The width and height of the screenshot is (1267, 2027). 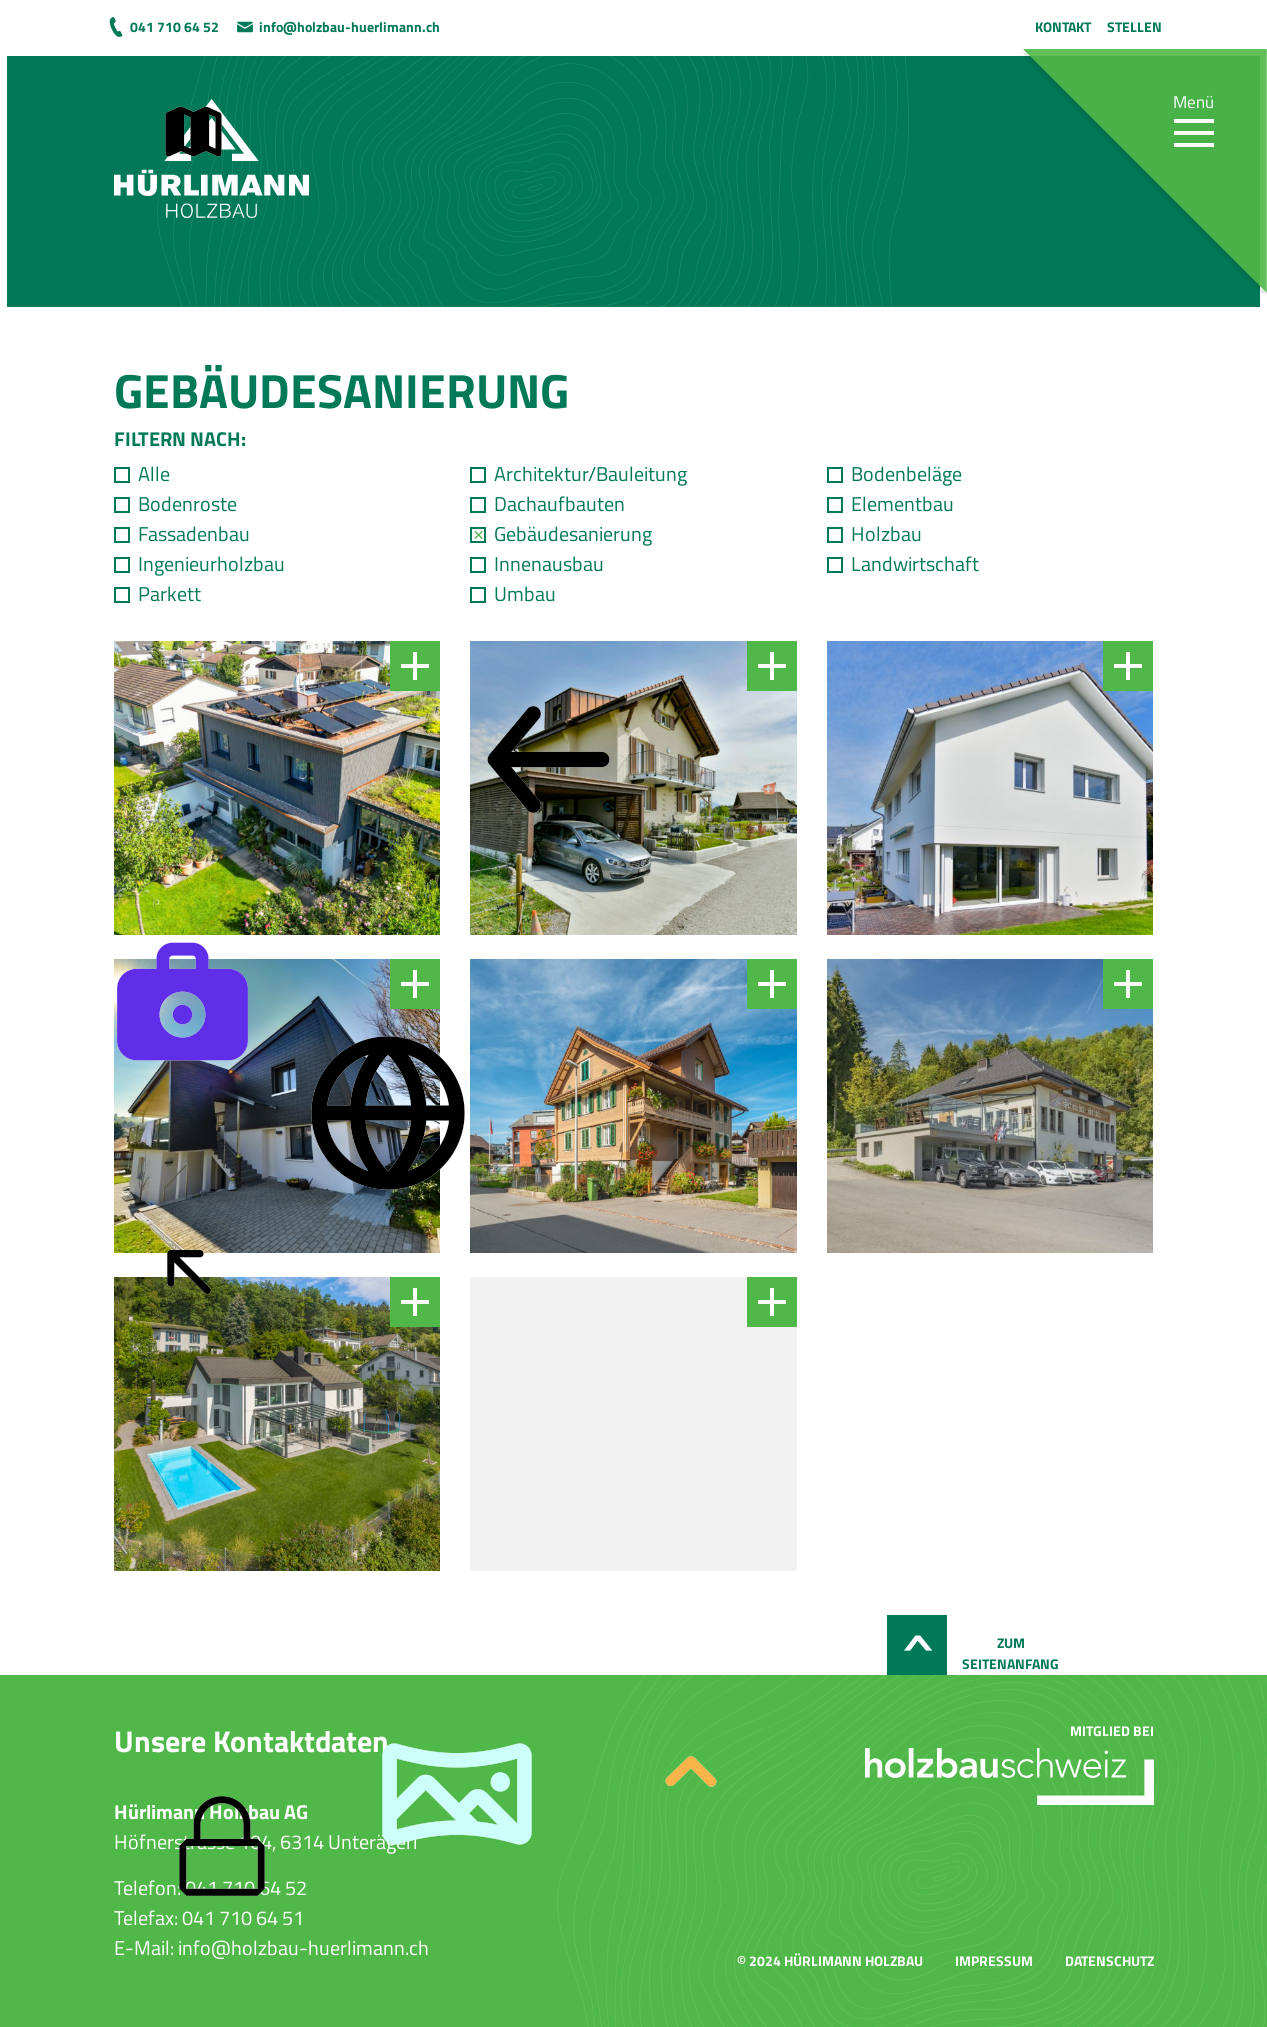 What do you see at coordinates (457, 1794) in the screenshot?
I see `view panorama or wide-angle photos` at bounding box center [457, 1794].